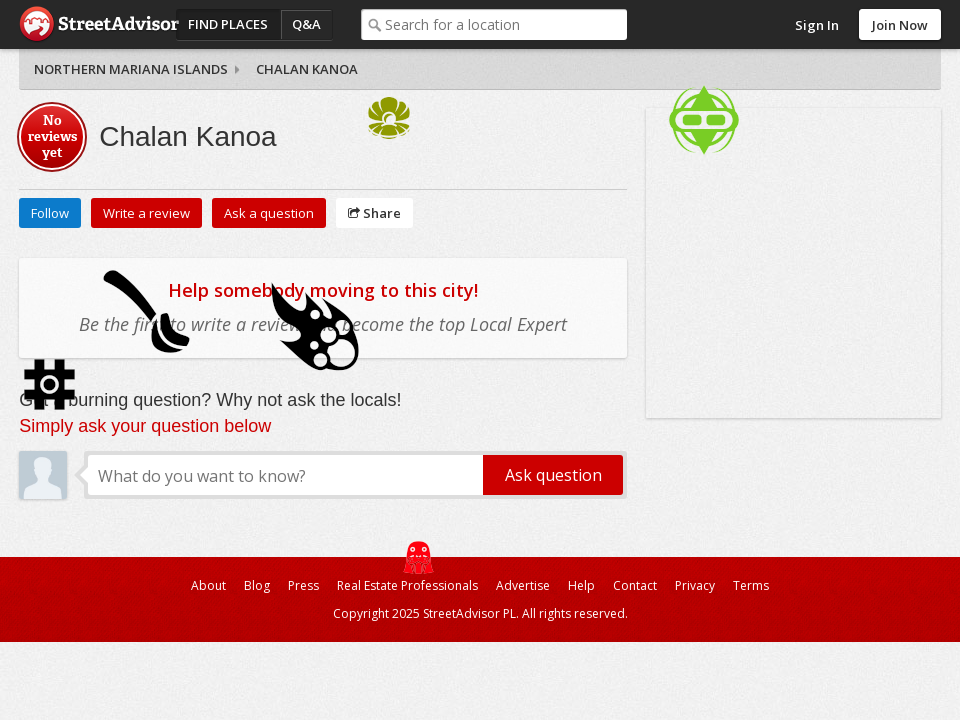 This screenshot has height=720, width=960. I want to click on ice cream scoop tool or utensil icon, so click(146, 311).